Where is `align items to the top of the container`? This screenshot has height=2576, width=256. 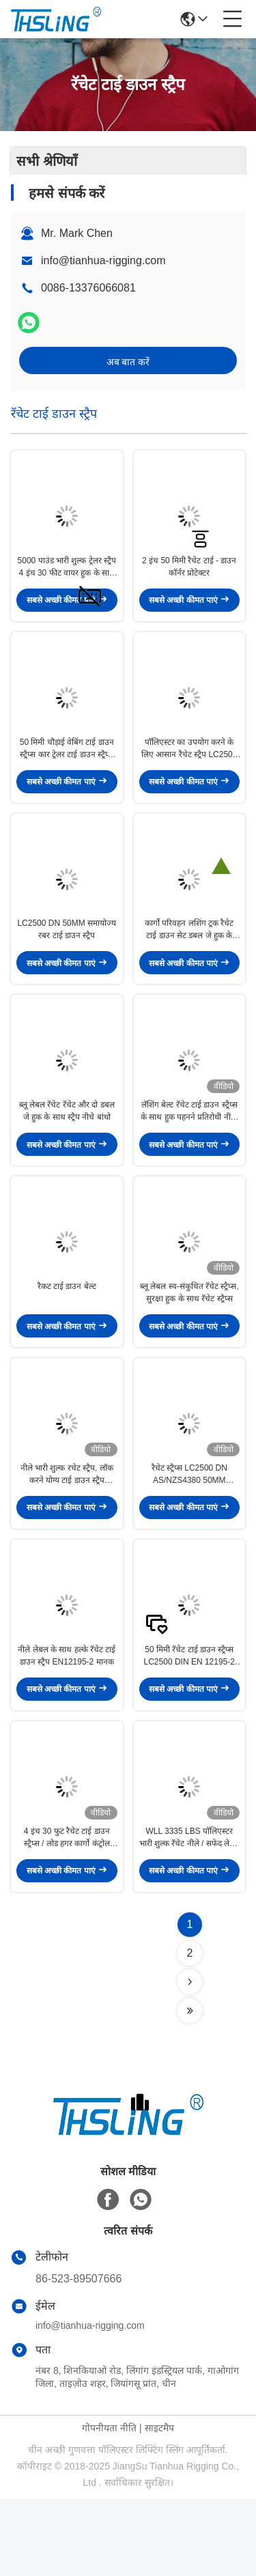
align items to the top of the container is located at coordinates (200, 539).